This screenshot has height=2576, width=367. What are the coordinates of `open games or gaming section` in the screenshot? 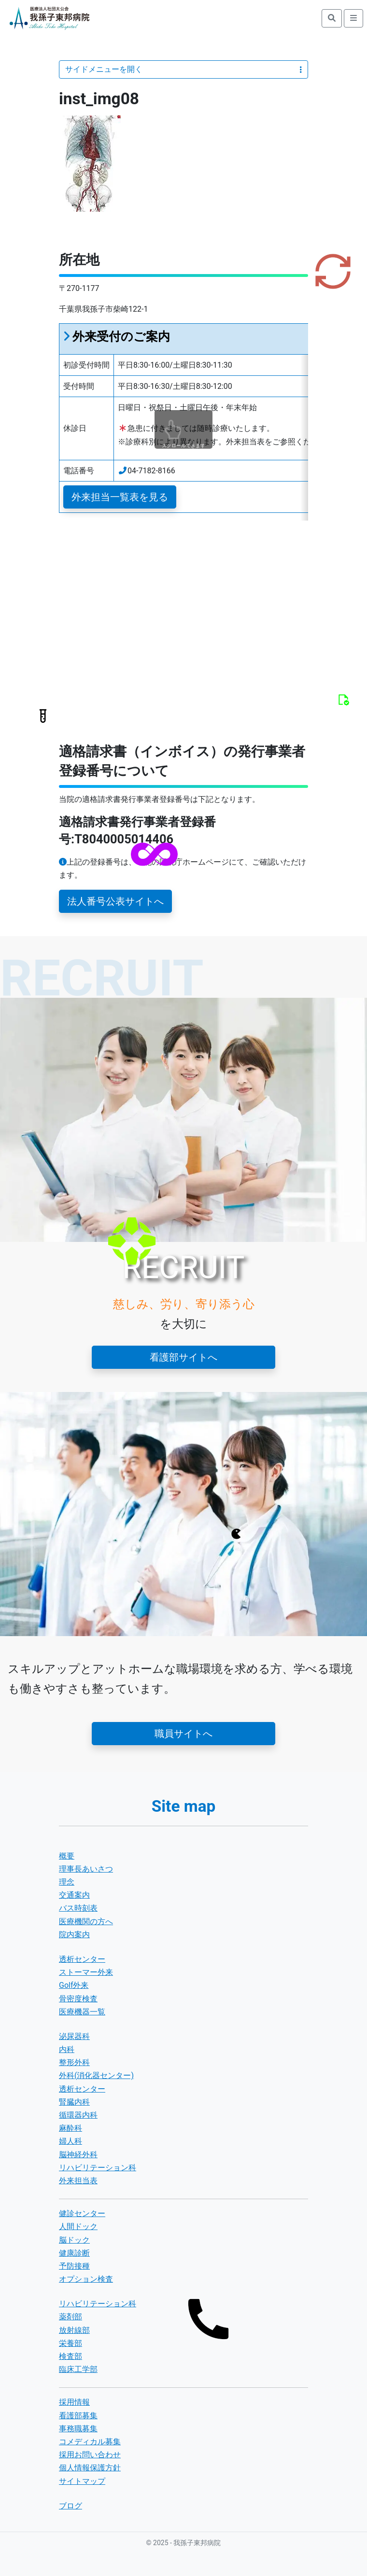 It's located at (237, 1534).